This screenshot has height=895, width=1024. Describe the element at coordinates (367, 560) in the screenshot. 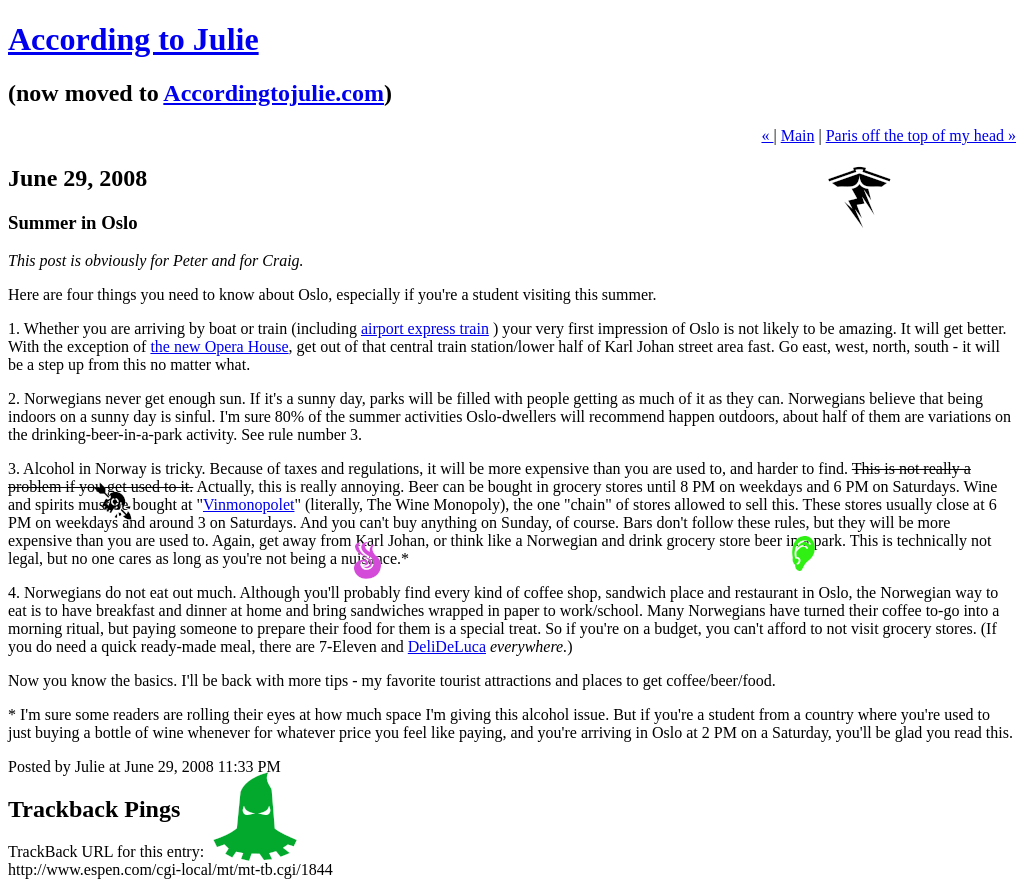

I see `indicates weather effect active in game` at that location.